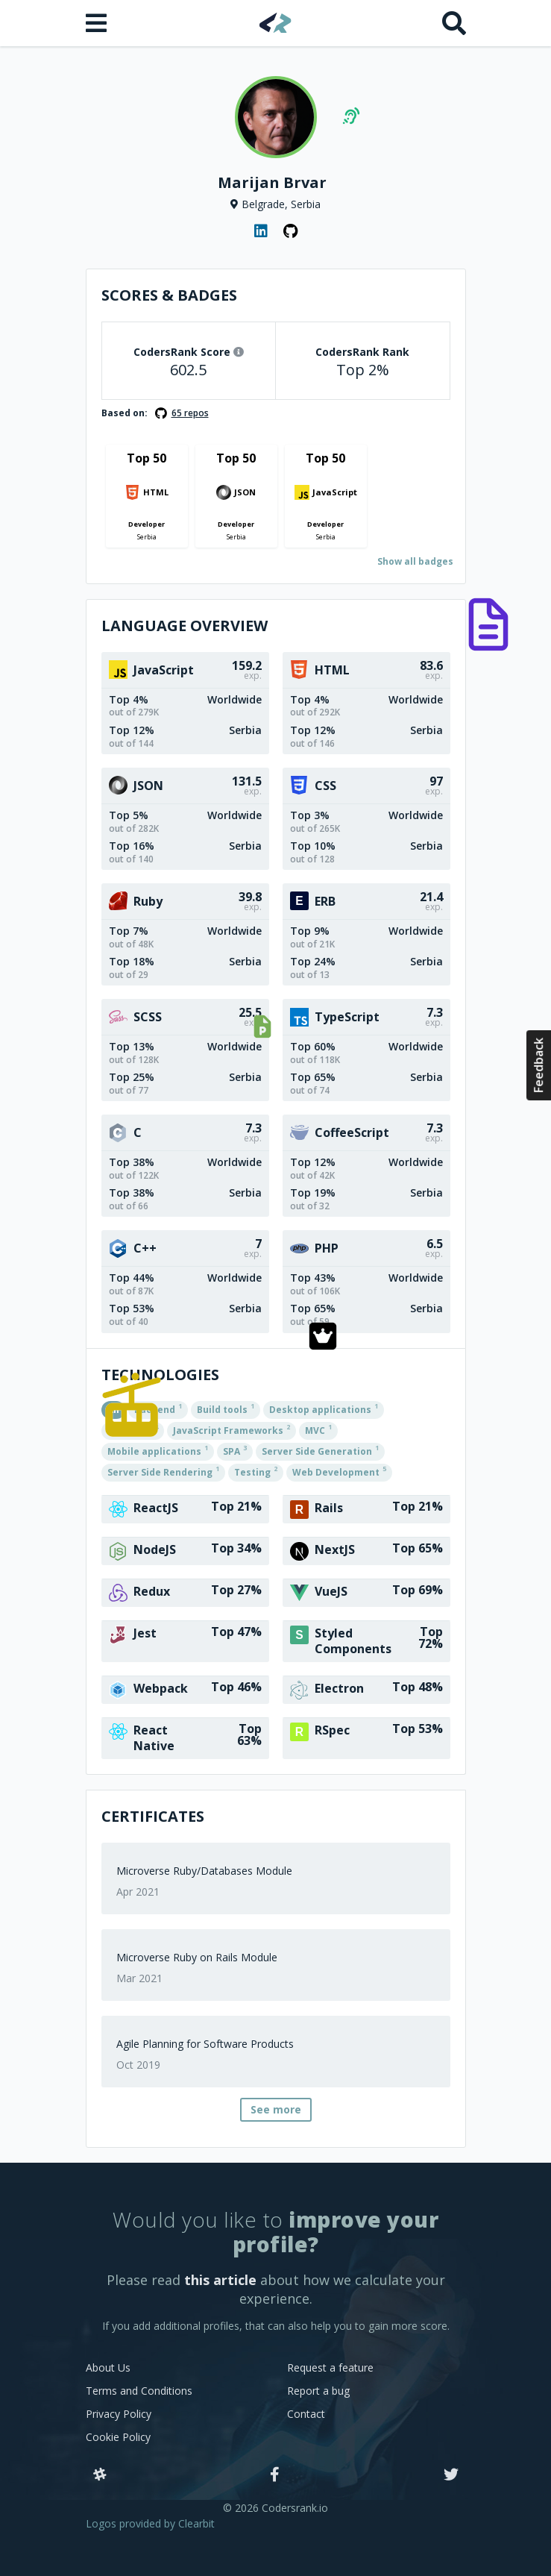  I want to click on open a PowerPoint presentation file, so click(262, 1027).